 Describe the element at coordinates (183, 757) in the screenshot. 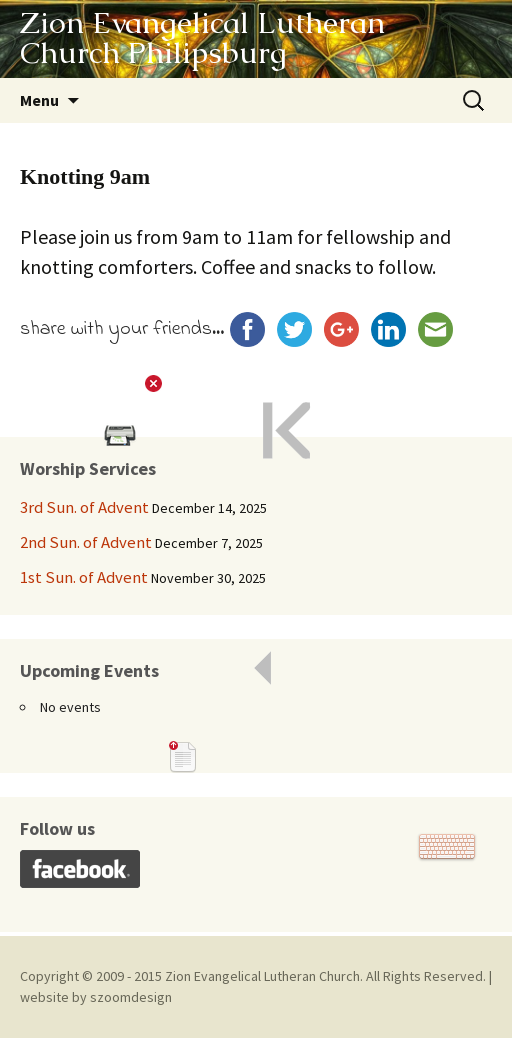

I see `send or upload a document` at that location.